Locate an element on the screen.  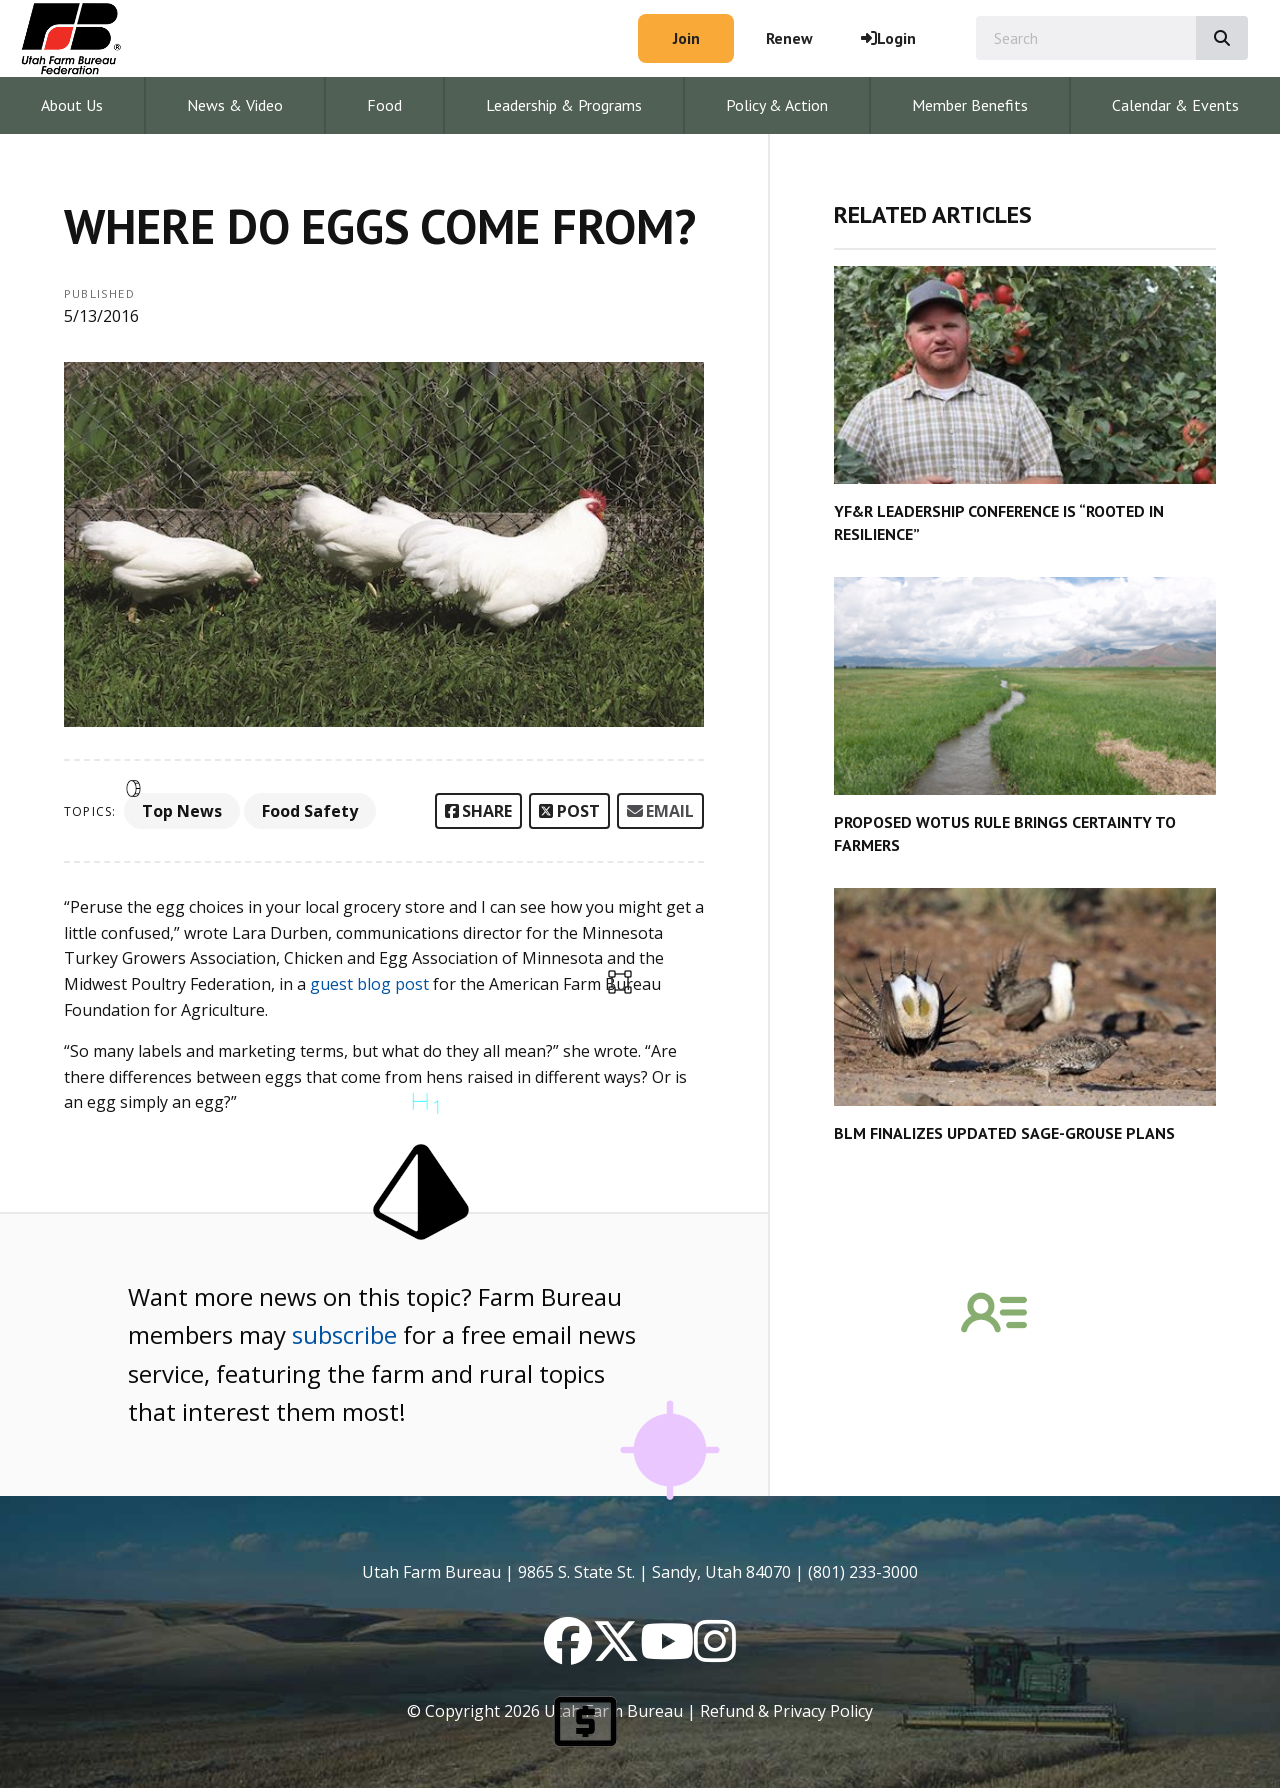
format text as heading level 1 is located at coordinates (425, 1103).